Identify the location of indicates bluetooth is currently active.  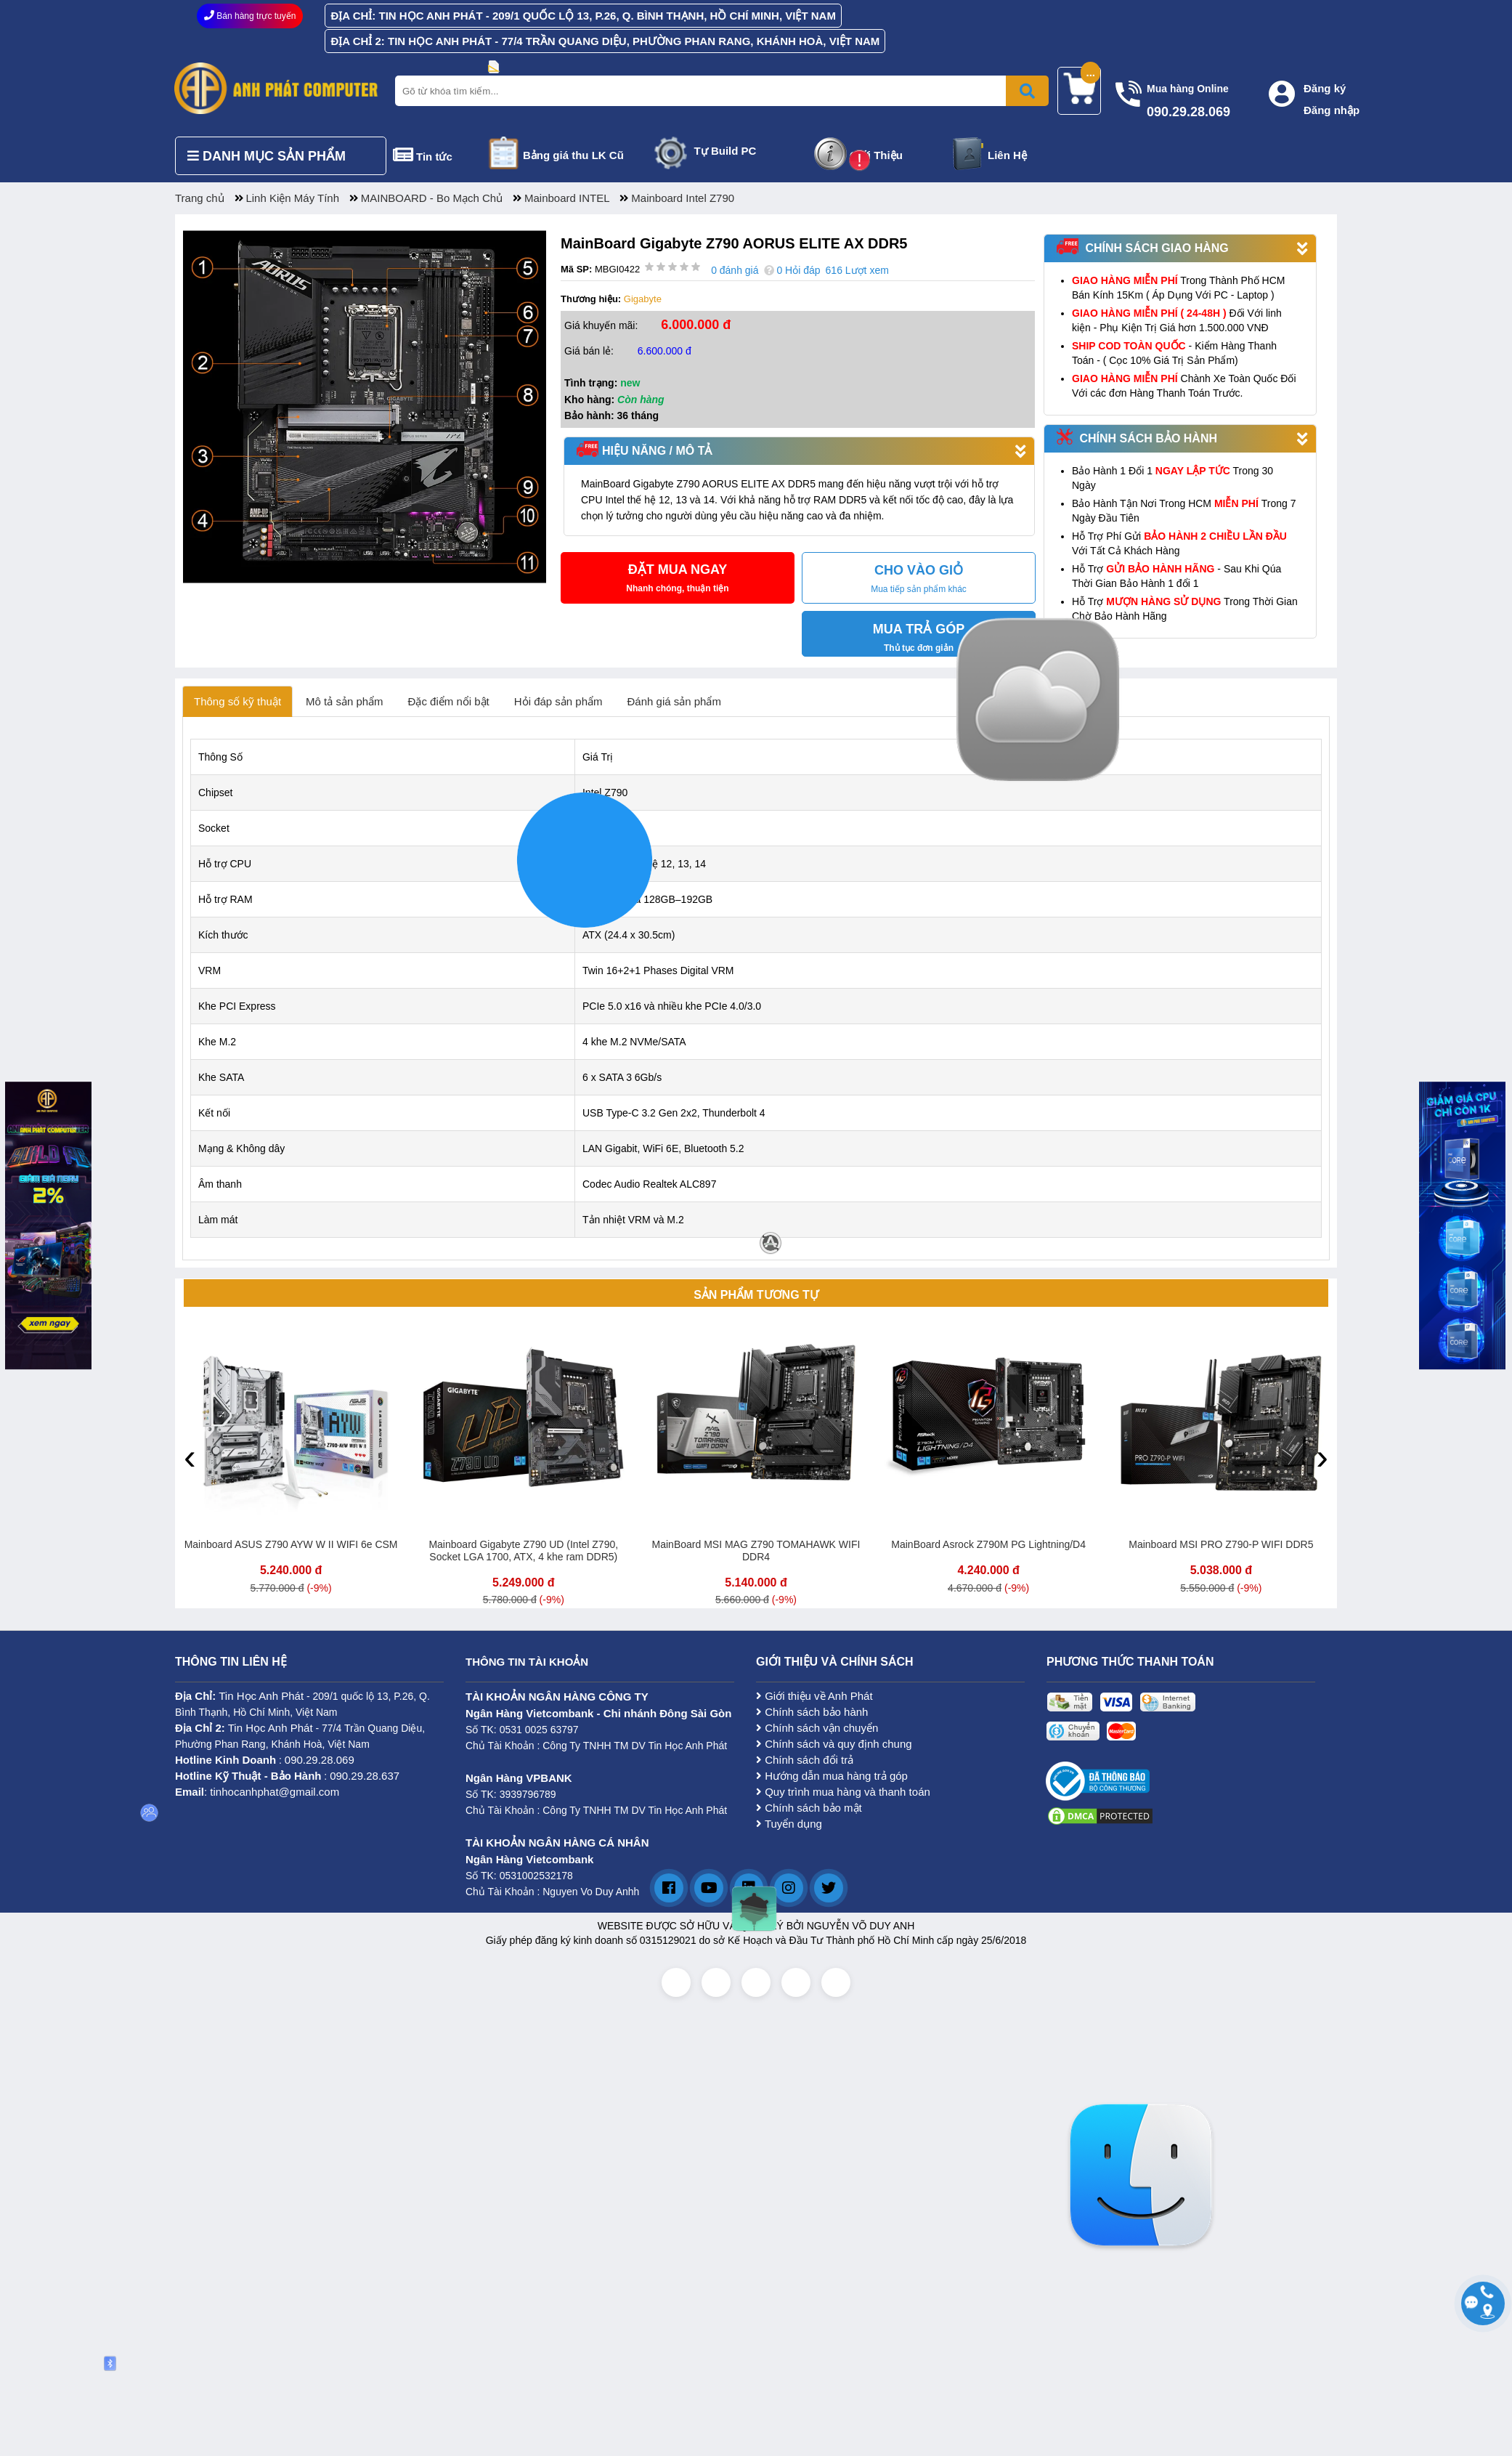
(110, 2363).